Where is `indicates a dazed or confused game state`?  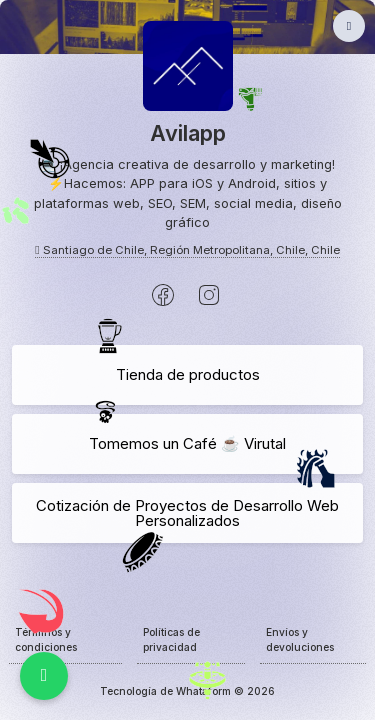 indicates a dazed or confused game state is located at coordinates (106, 412).